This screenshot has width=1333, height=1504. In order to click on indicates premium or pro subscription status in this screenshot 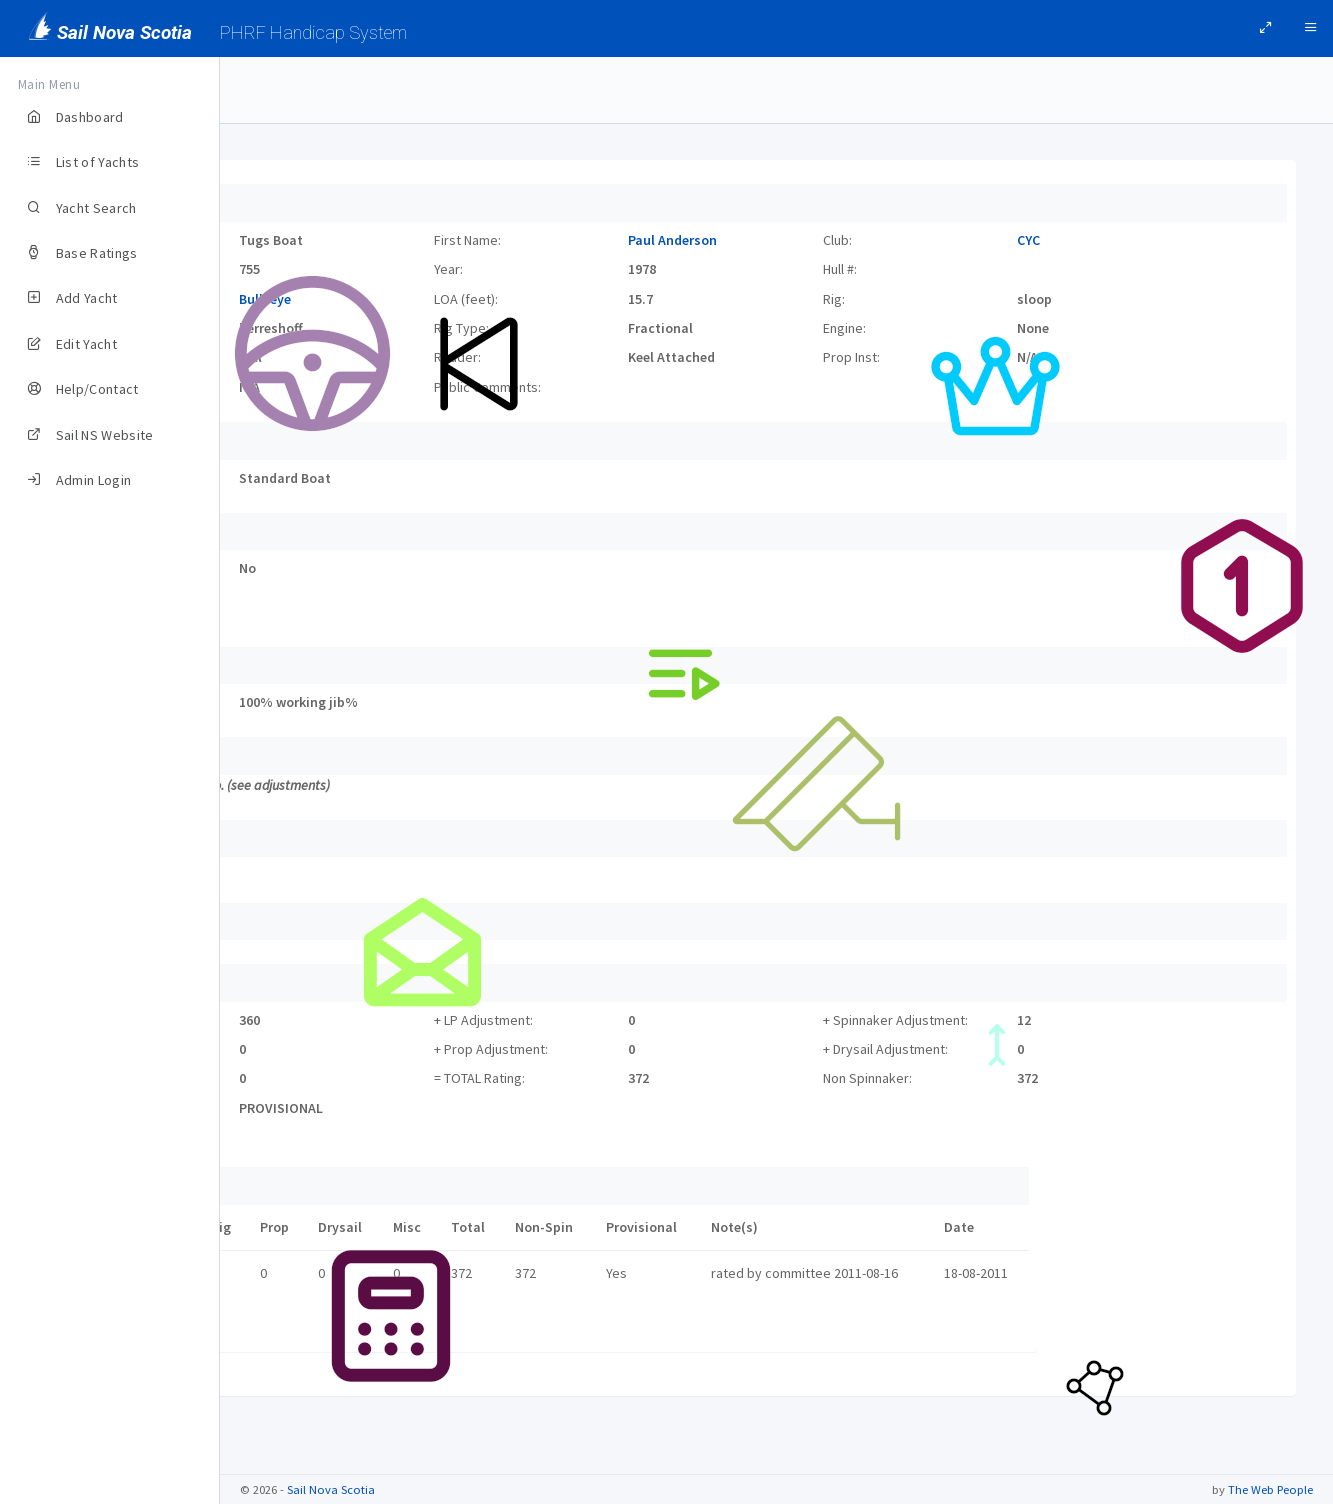, I will do `click(995, 392)`.